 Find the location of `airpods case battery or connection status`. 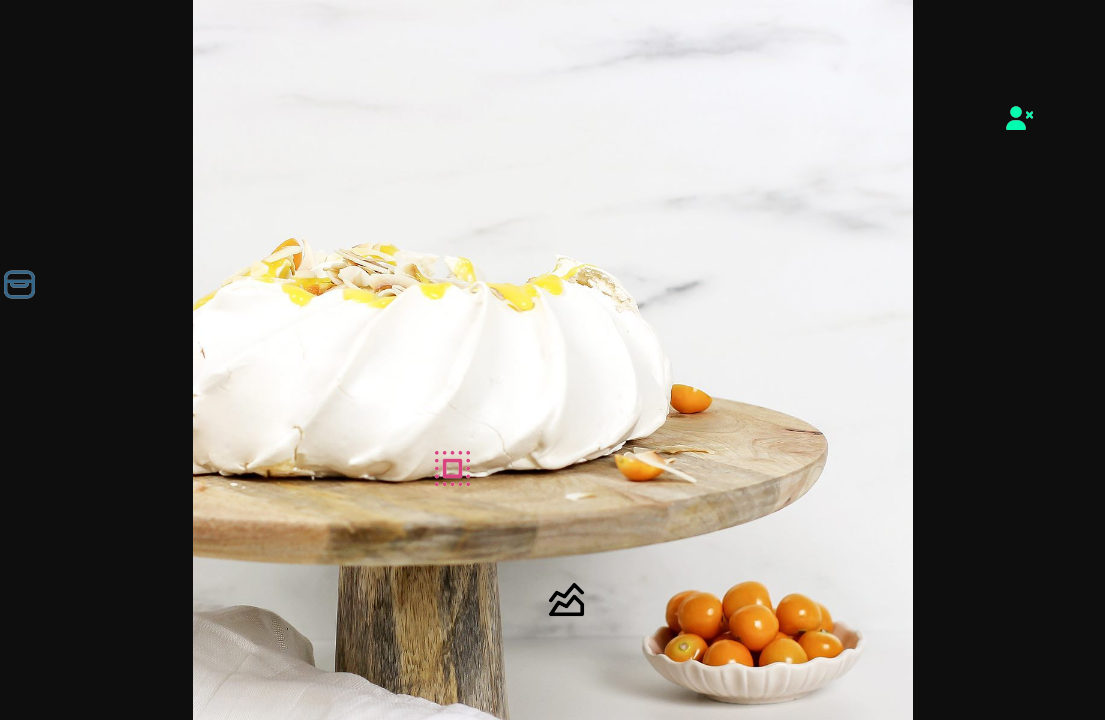

airpods case battery or connection status is located at coordinates (19, 284).